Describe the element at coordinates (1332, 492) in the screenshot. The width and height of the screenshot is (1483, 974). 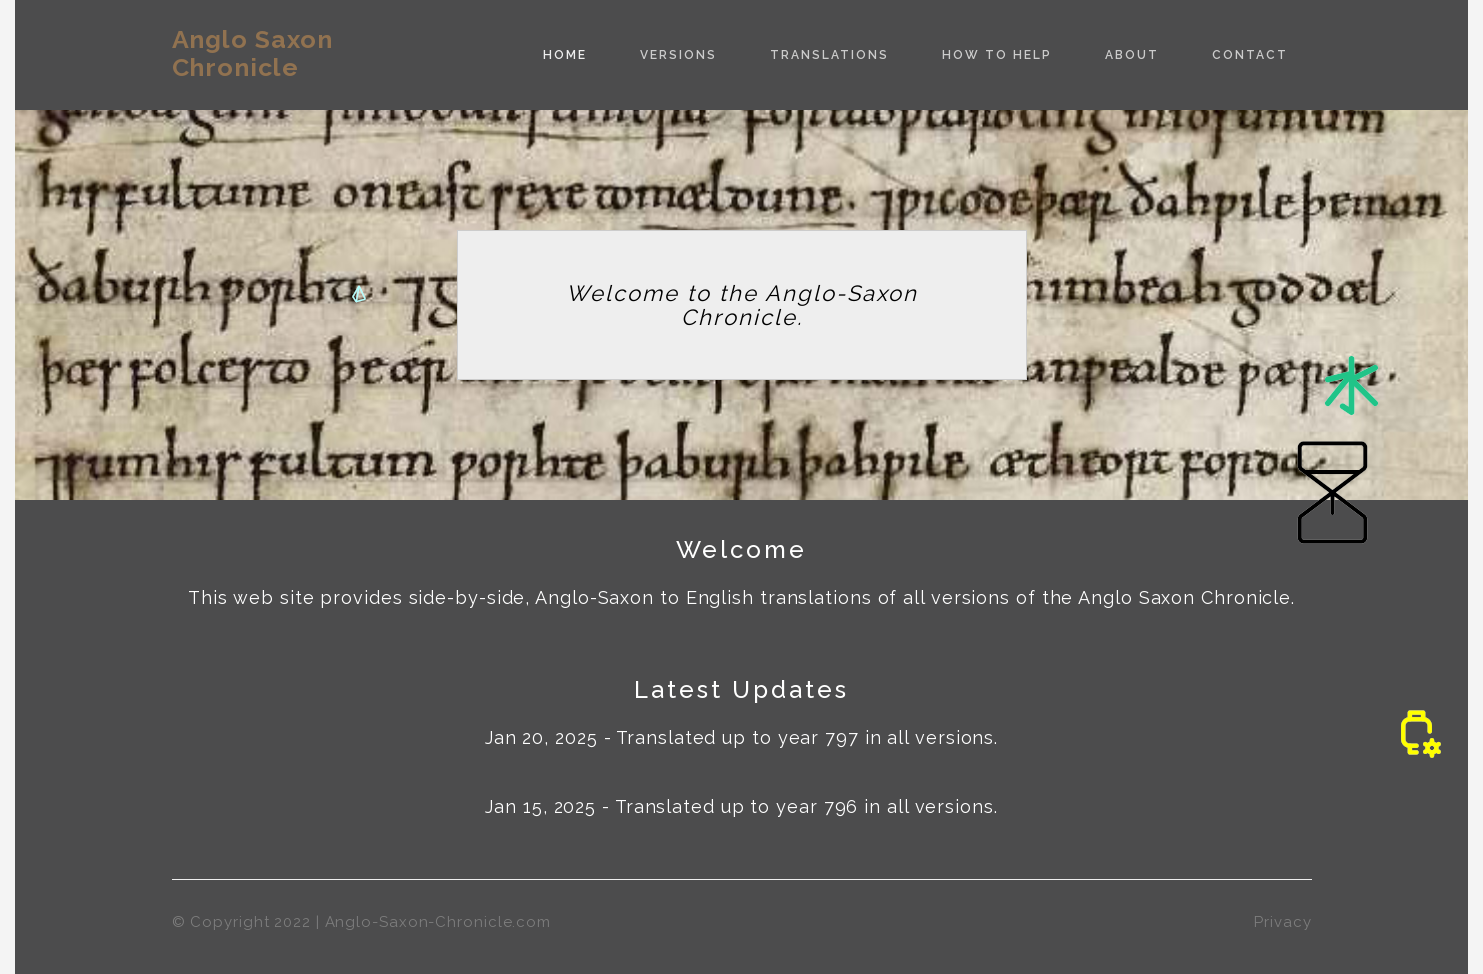
I see `indicates a process is in progress` at that location.